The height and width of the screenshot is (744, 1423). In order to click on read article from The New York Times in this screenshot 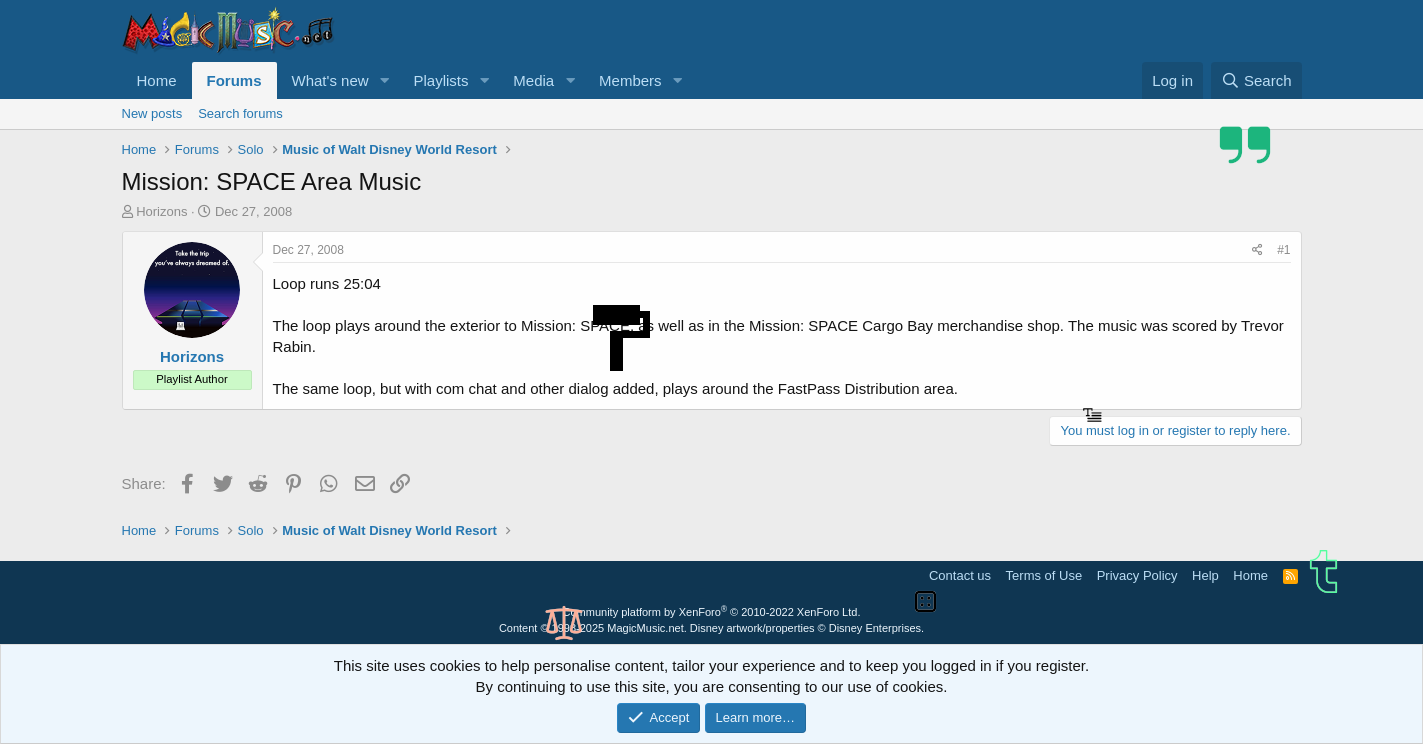, I will do `click(1092, 415)`.